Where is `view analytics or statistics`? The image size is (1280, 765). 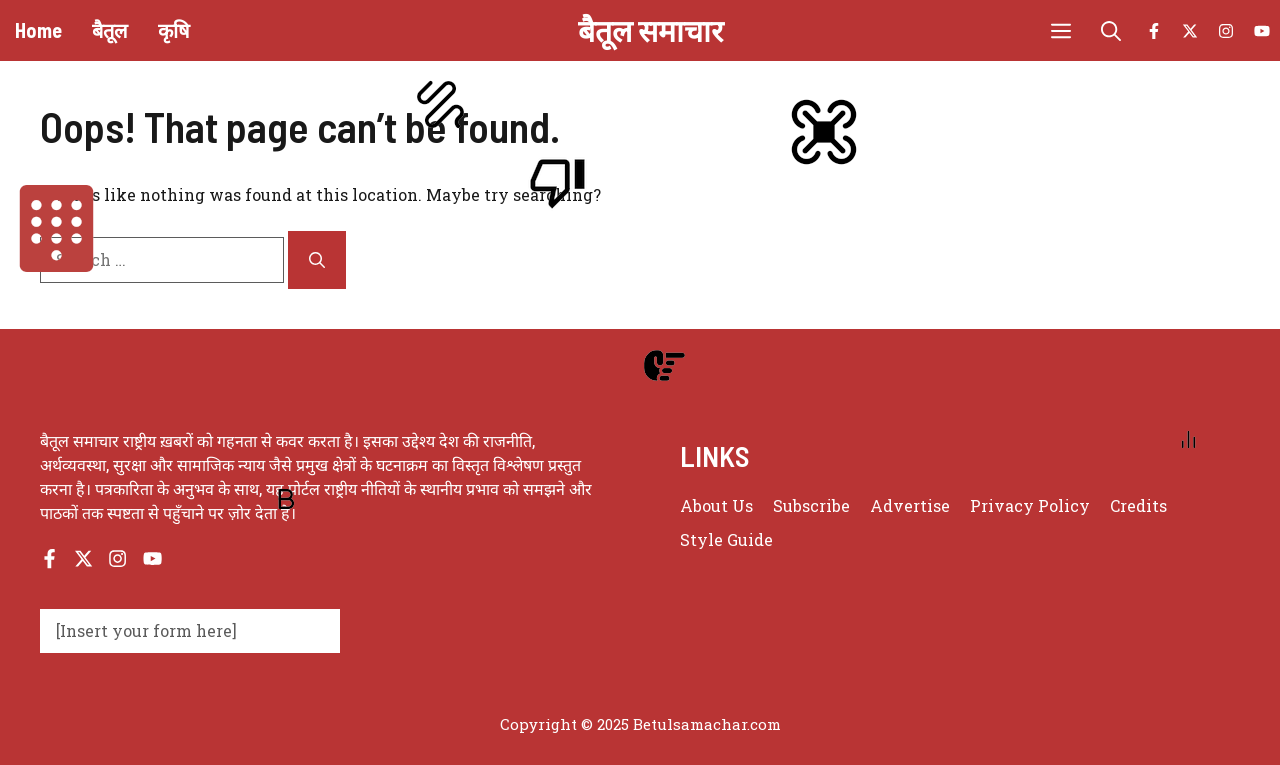 view analytics or statistics is located at coordinates (1188, 439).